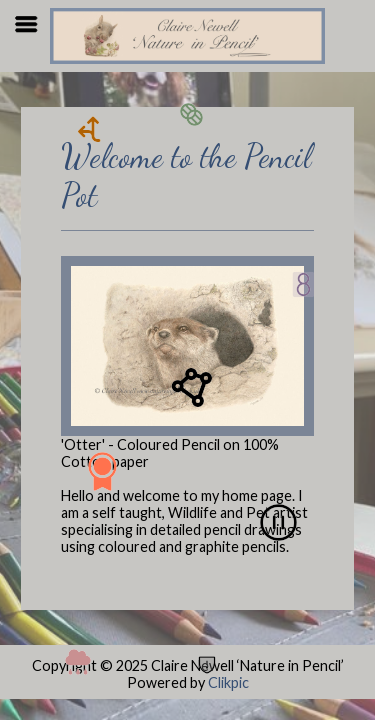  What do you see at coordinates (278, 522) in the screenshot?
I see `pause media playback` at bounding box center [278, 522].